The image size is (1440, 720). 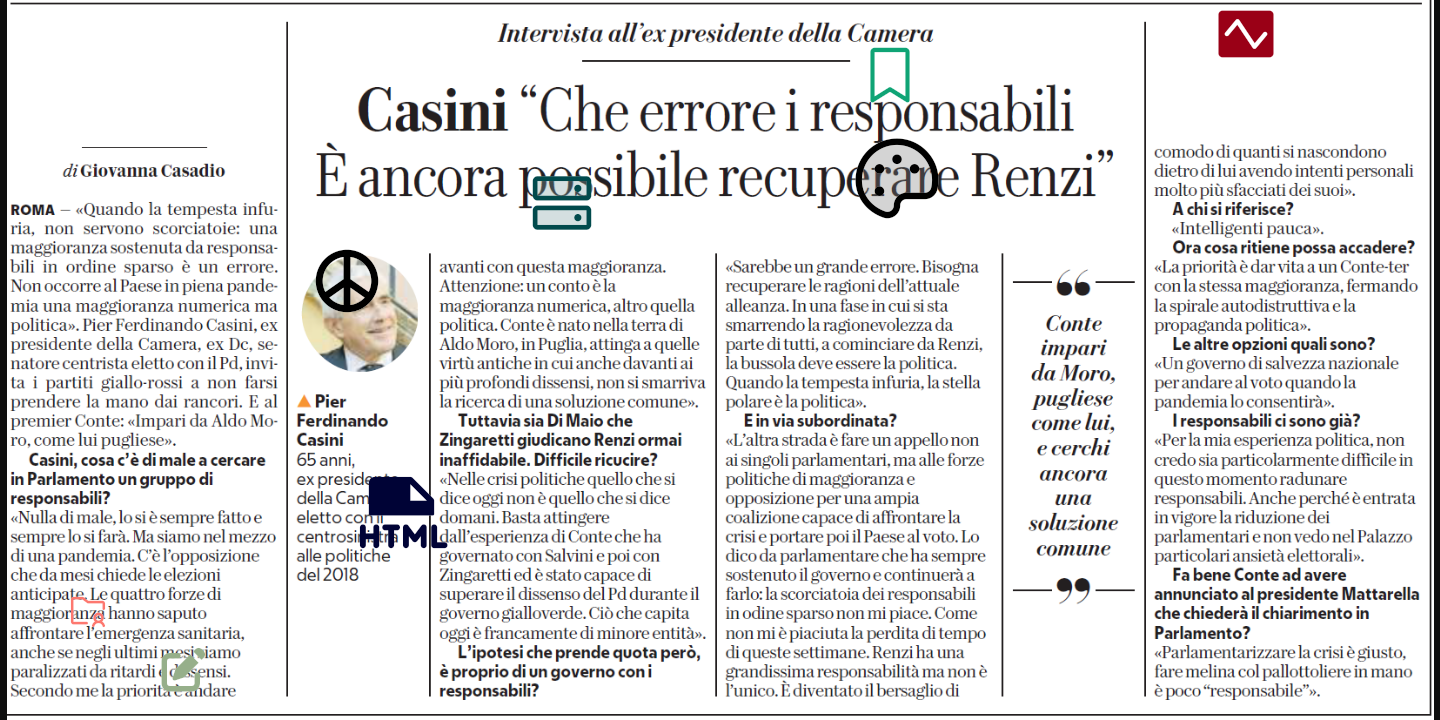 What do you see at coordinates (562, 203) in the screenshot?
I see `access storage or server settings` at bounding box center [562, 203].